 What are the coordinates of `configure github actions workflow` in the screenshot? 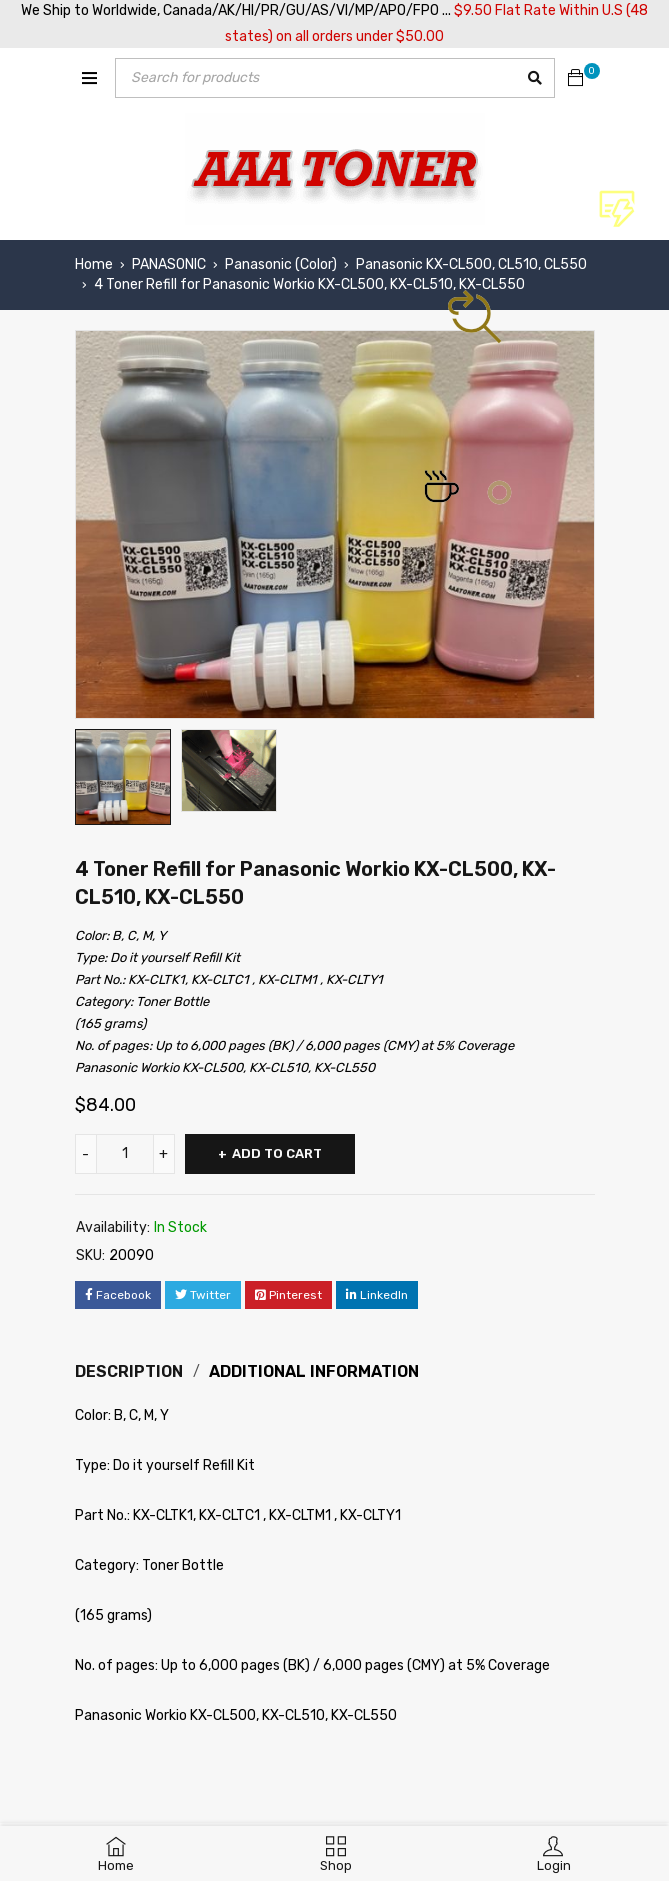 It's located at (615, 209).